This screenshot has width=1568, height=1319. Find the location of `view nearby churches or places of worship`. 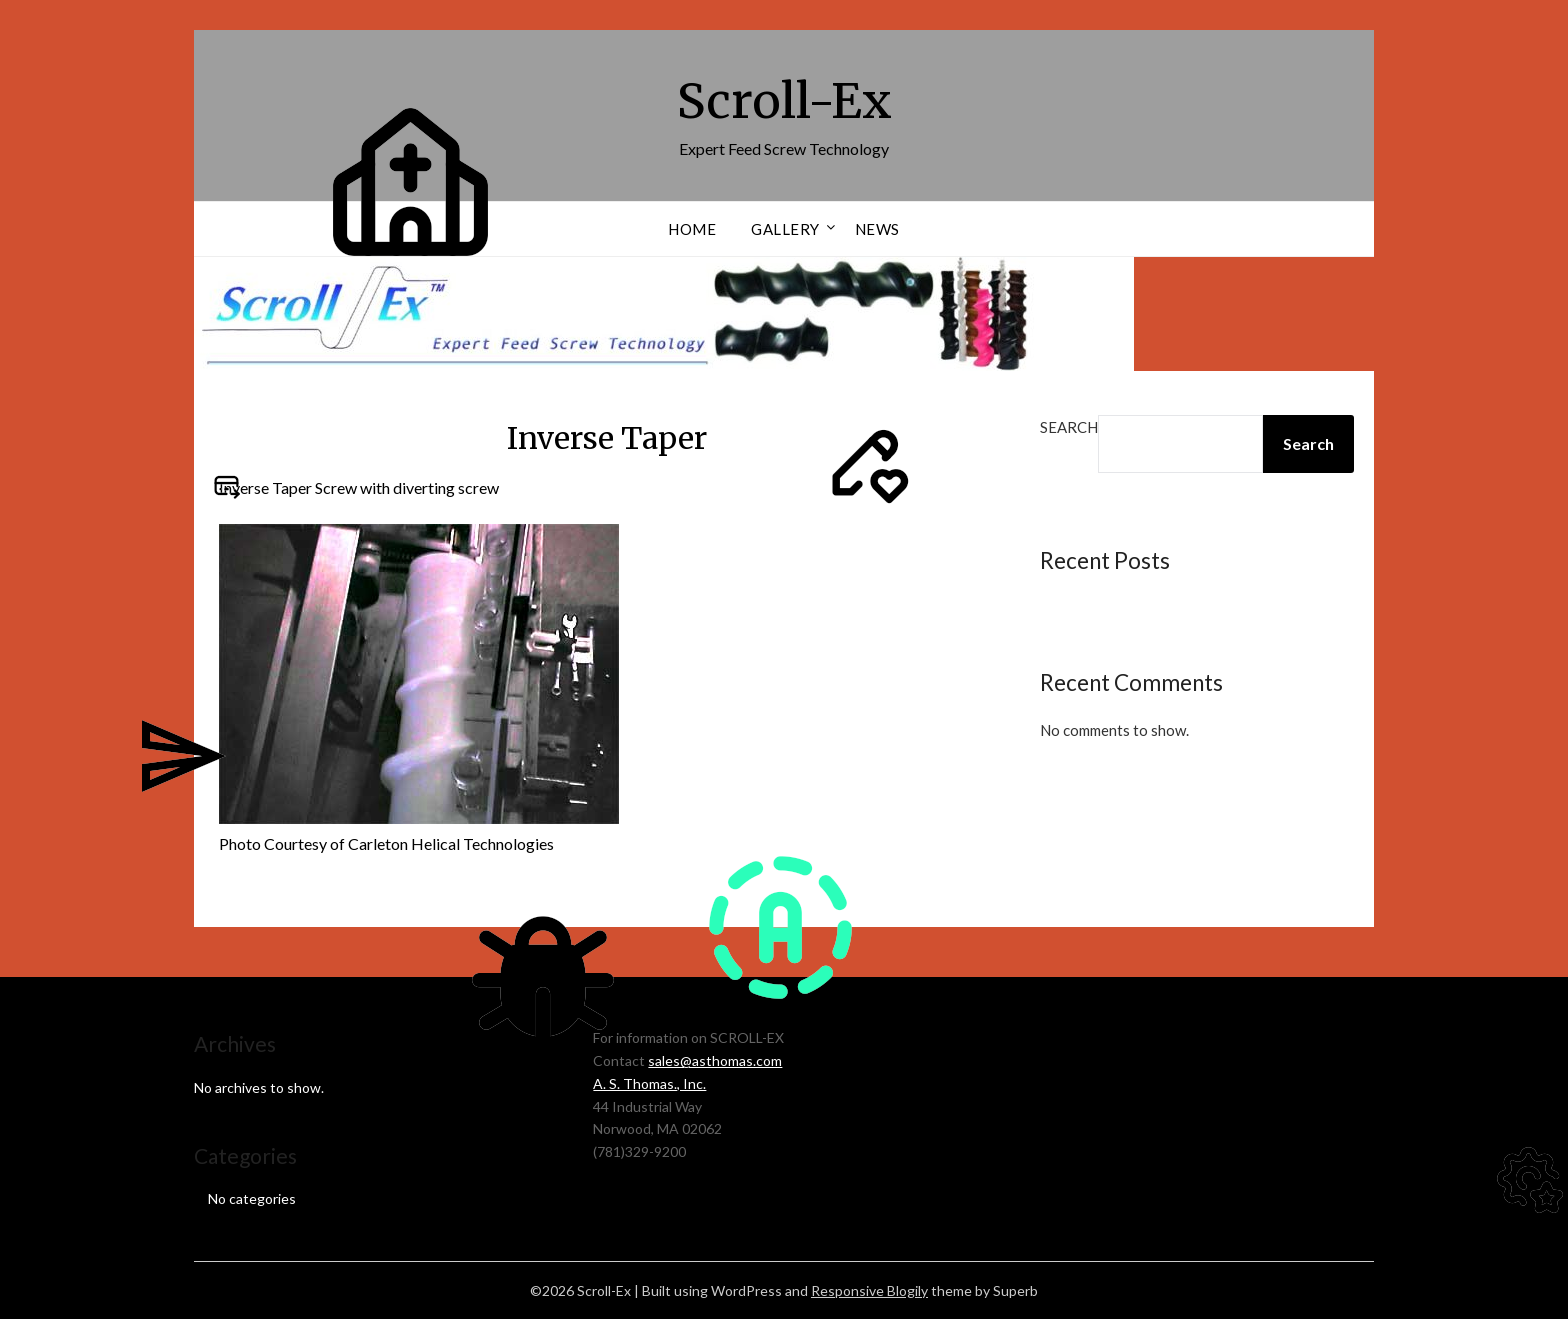

view nearby churches or places of worship is located at coordinates (410, 185).